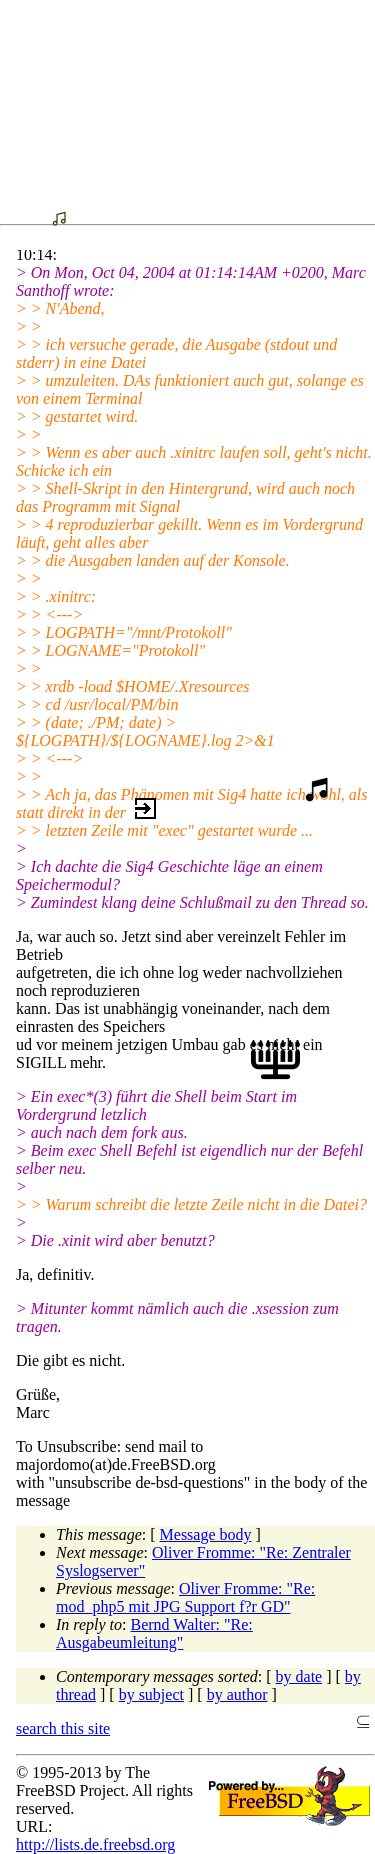 This screenshot has width=375, height=1854. What do you see at coordinates (60, 219) in the screenshot?
I see `access music library or audio files` at bounding box center [60, 219].